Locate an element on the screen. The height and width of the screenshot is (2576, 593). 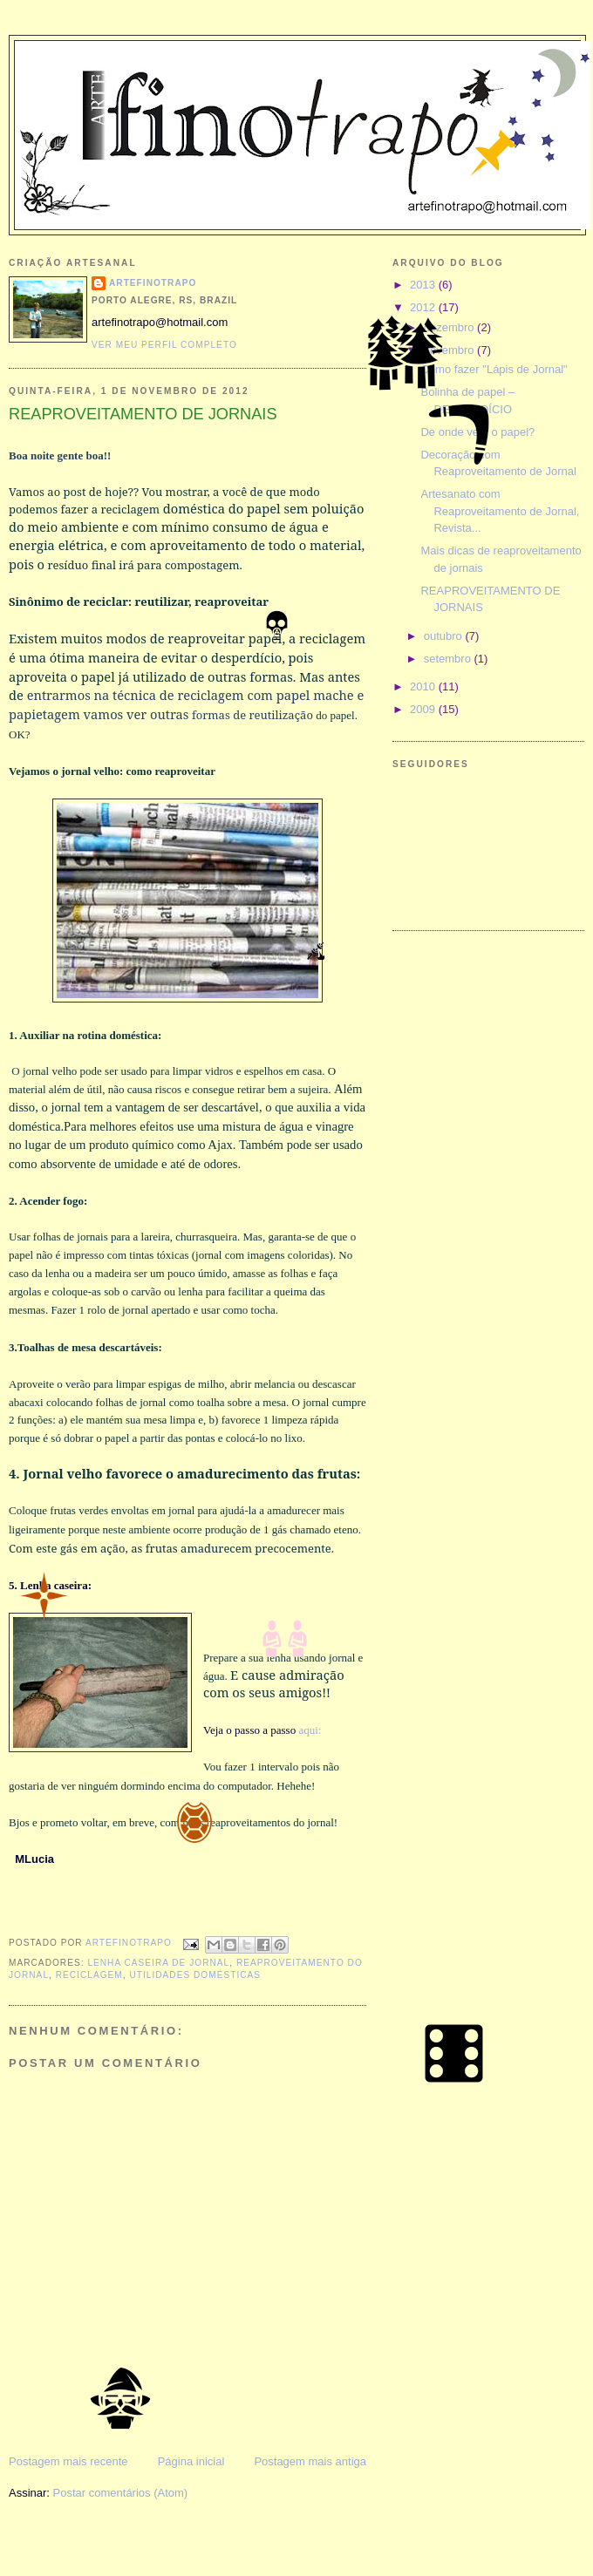
explore forest or woodland area in game is located at coordinates (405, 352).